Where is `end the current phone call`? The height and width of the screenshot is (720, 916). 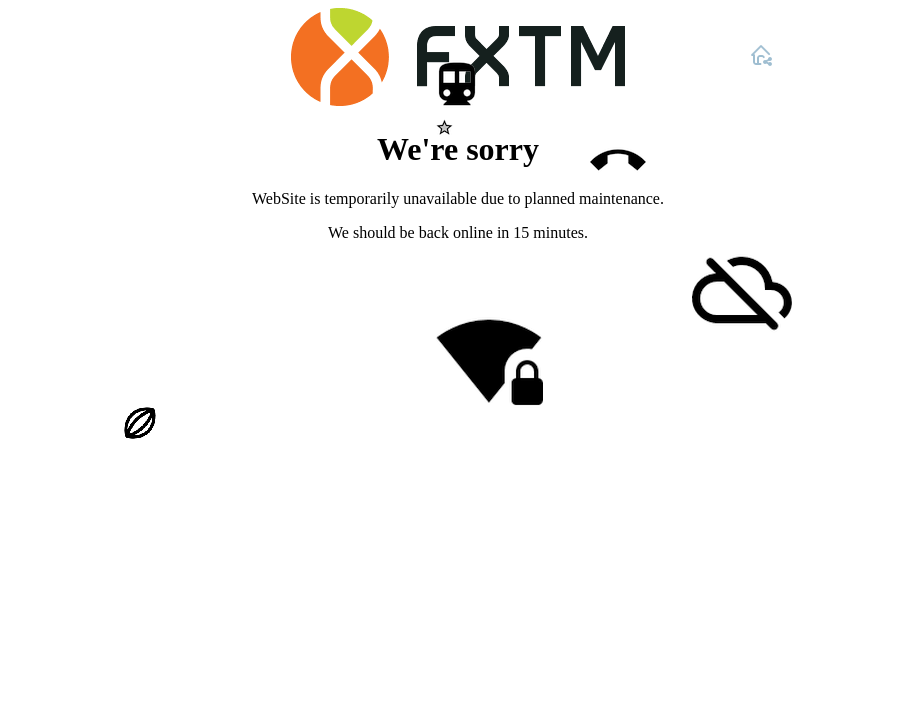 end the current phone call is located at coordinates (618, 161).